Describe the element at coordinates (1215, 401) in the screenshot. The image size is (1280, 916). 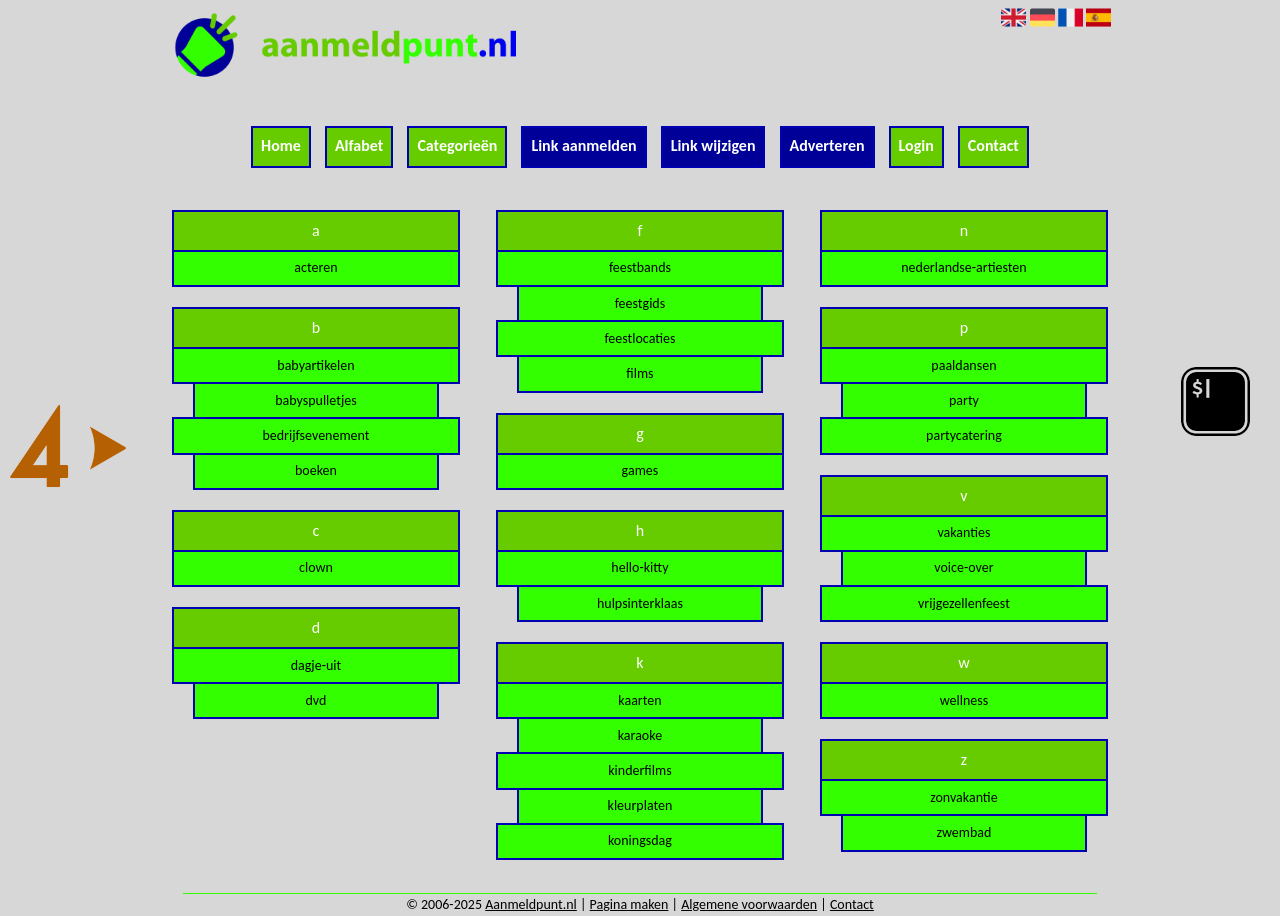
I see `open iTerm2 terminal application` at that location.